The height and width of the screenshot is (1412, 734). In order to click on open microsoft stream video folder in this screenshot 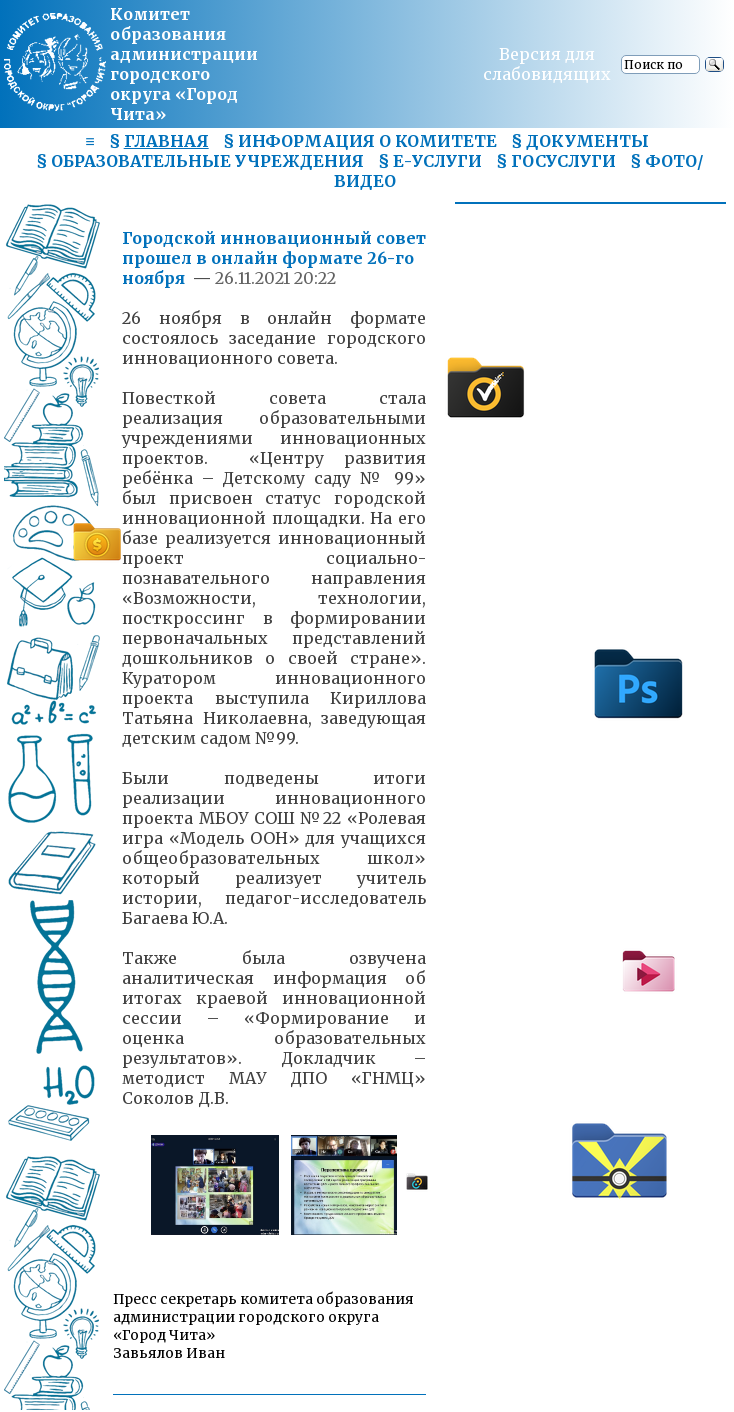, I will do `click(648, 972)`.